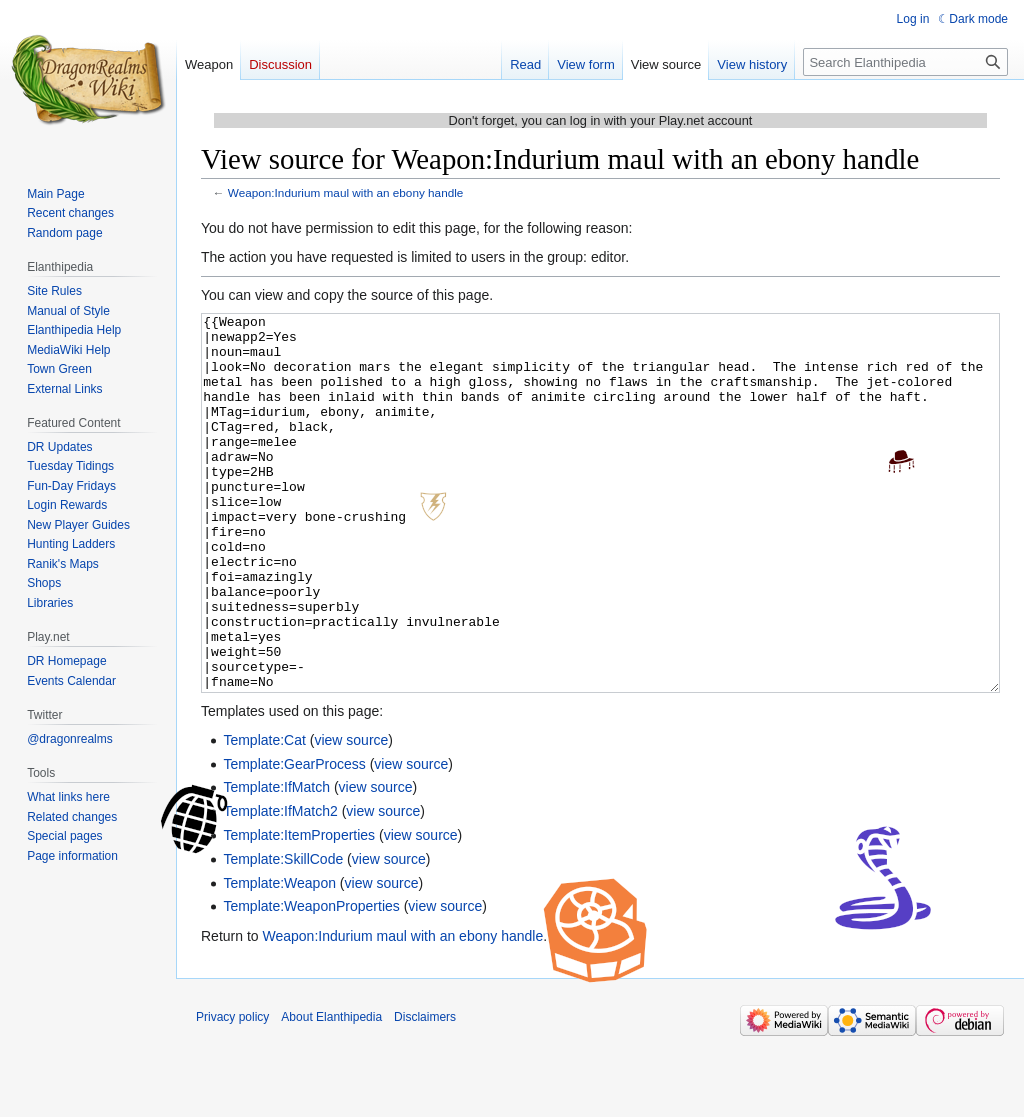 This screenshot has width=1024, height=1117. I want to click on activate electric shield ability, so click(433, 506).